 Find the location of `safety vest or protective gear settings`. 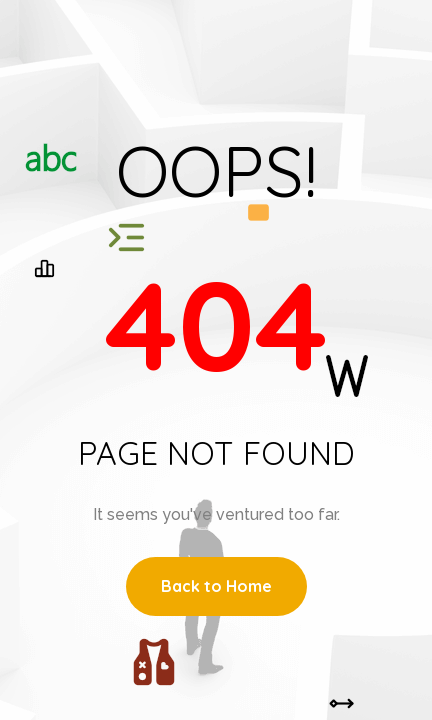

safety vest or protective gear settings is located at coordinates (154, 662).